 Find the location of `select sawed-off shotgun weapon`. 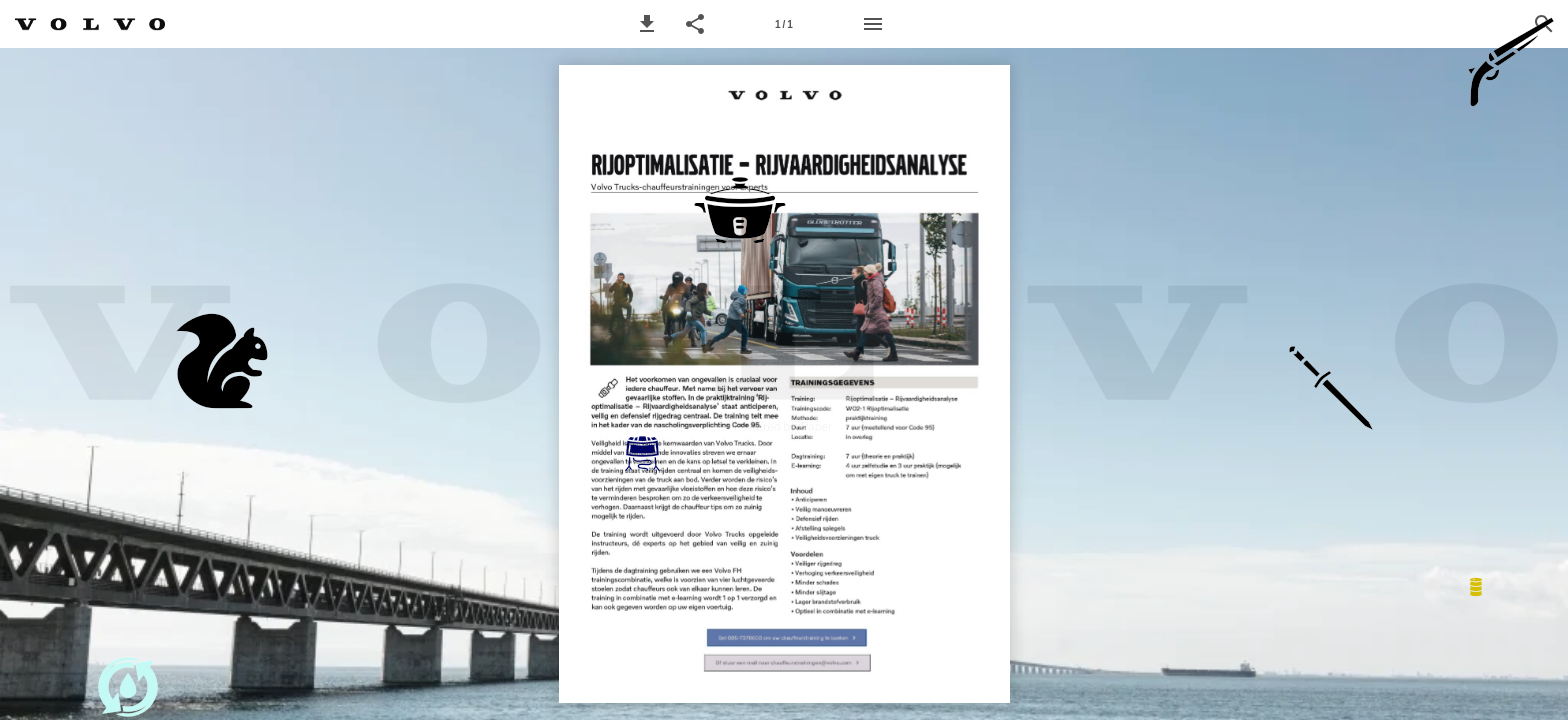

select sawed-off shotgun weapon is located at coordinates (1511, 62).